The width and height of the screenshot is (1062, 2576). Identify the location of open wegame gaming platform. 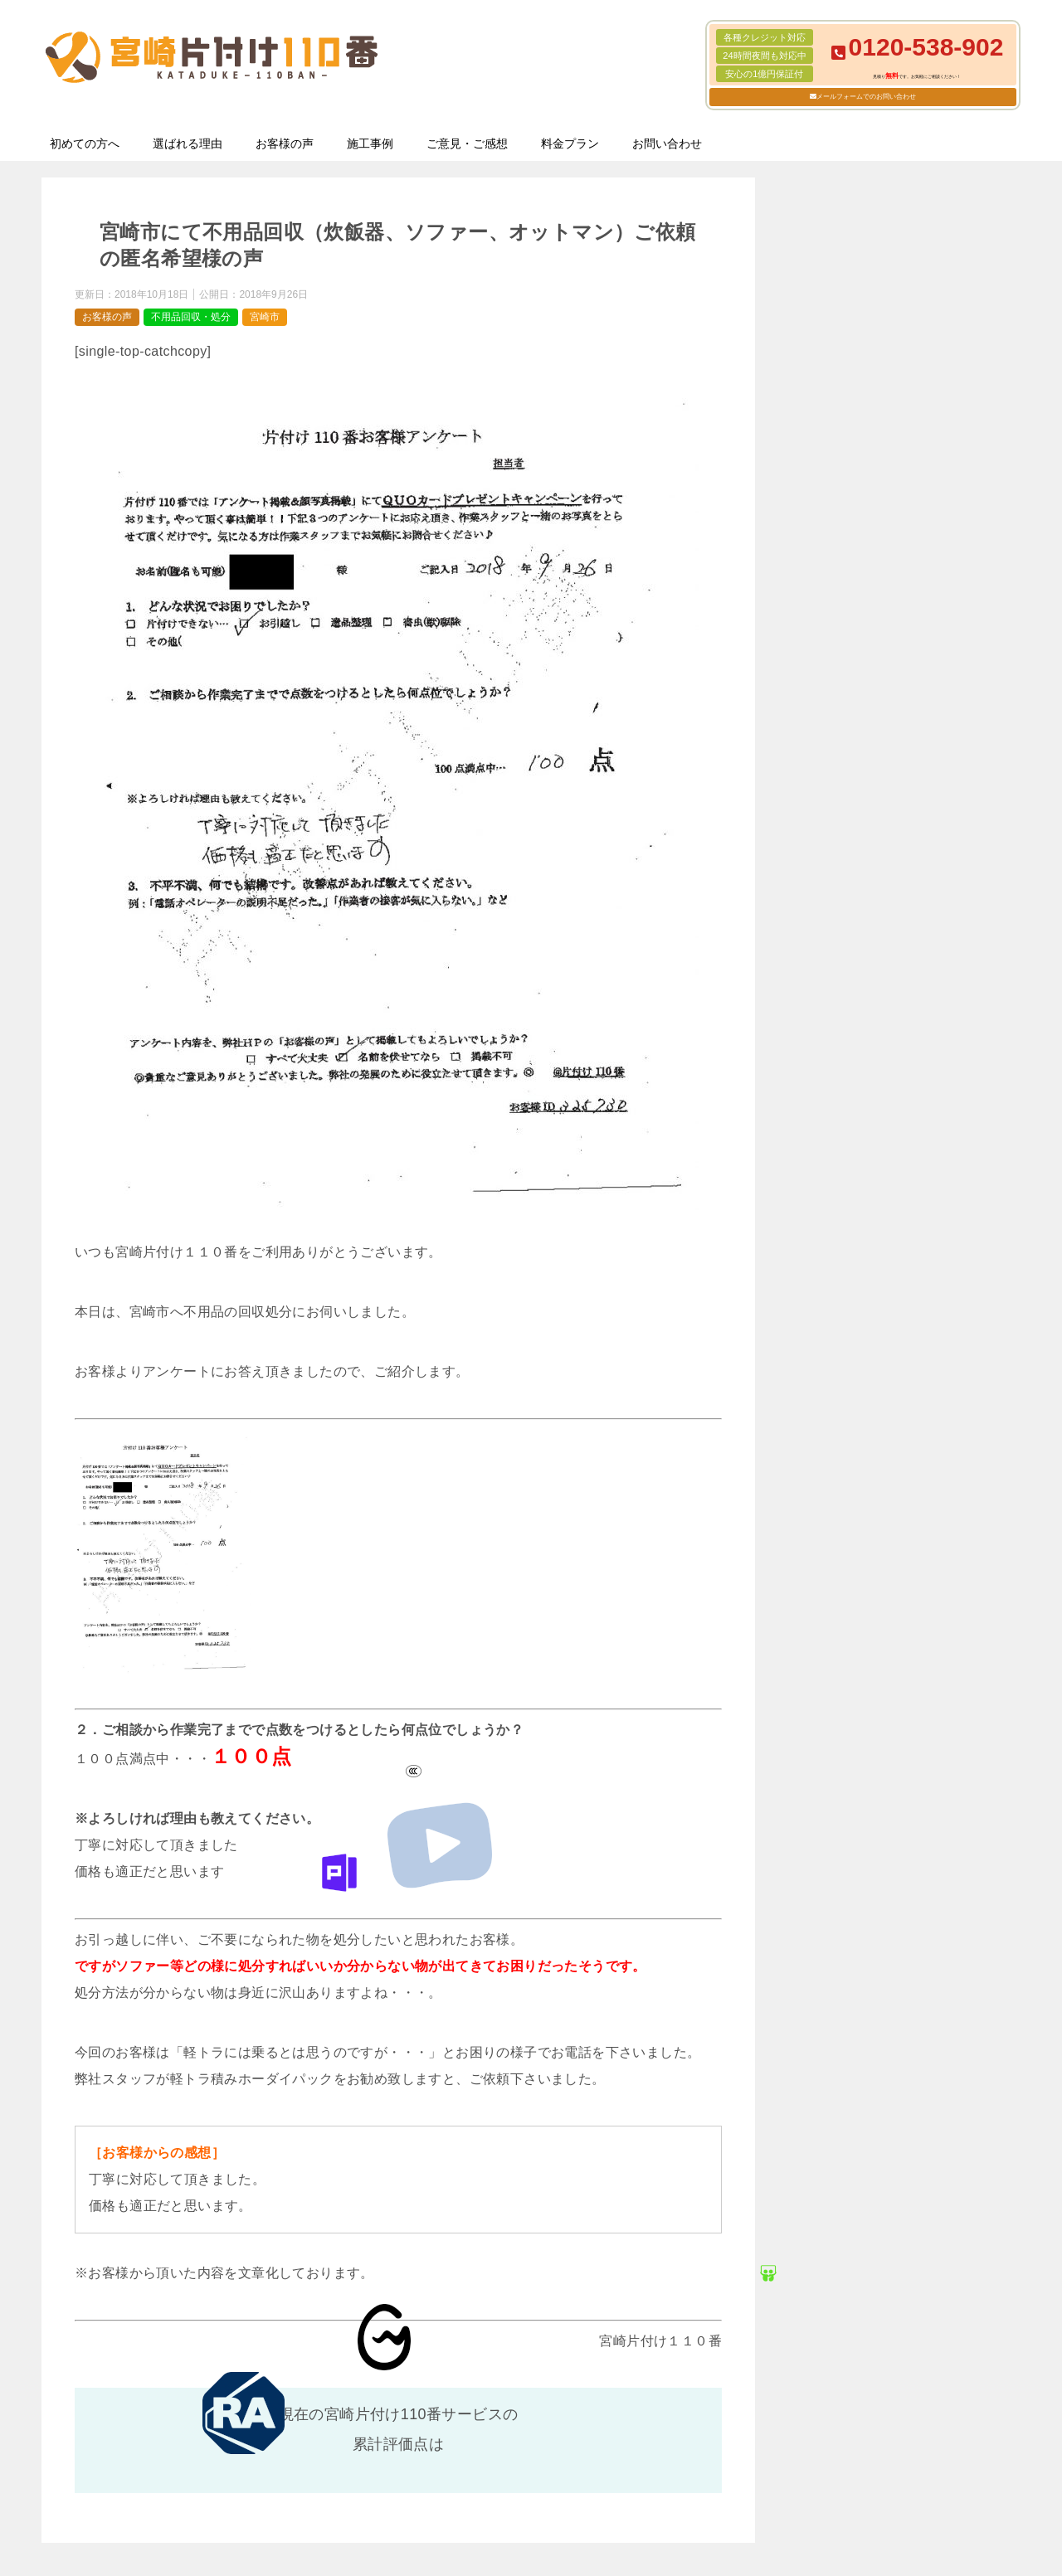
(384, 2337).